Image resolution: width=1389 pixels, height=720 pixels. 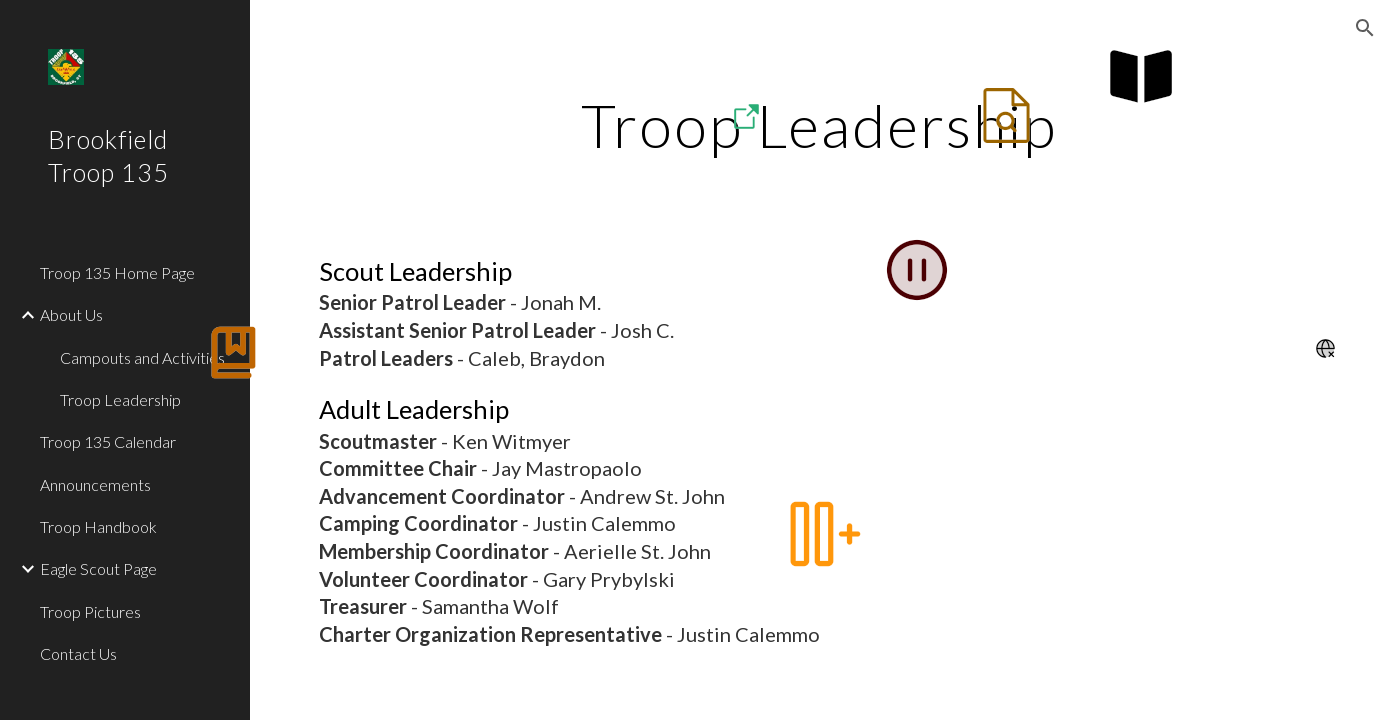 What do you see at coordinates (746, 116) in the screenshot?
I see `open link in new window` at bounding box center [746, 116].